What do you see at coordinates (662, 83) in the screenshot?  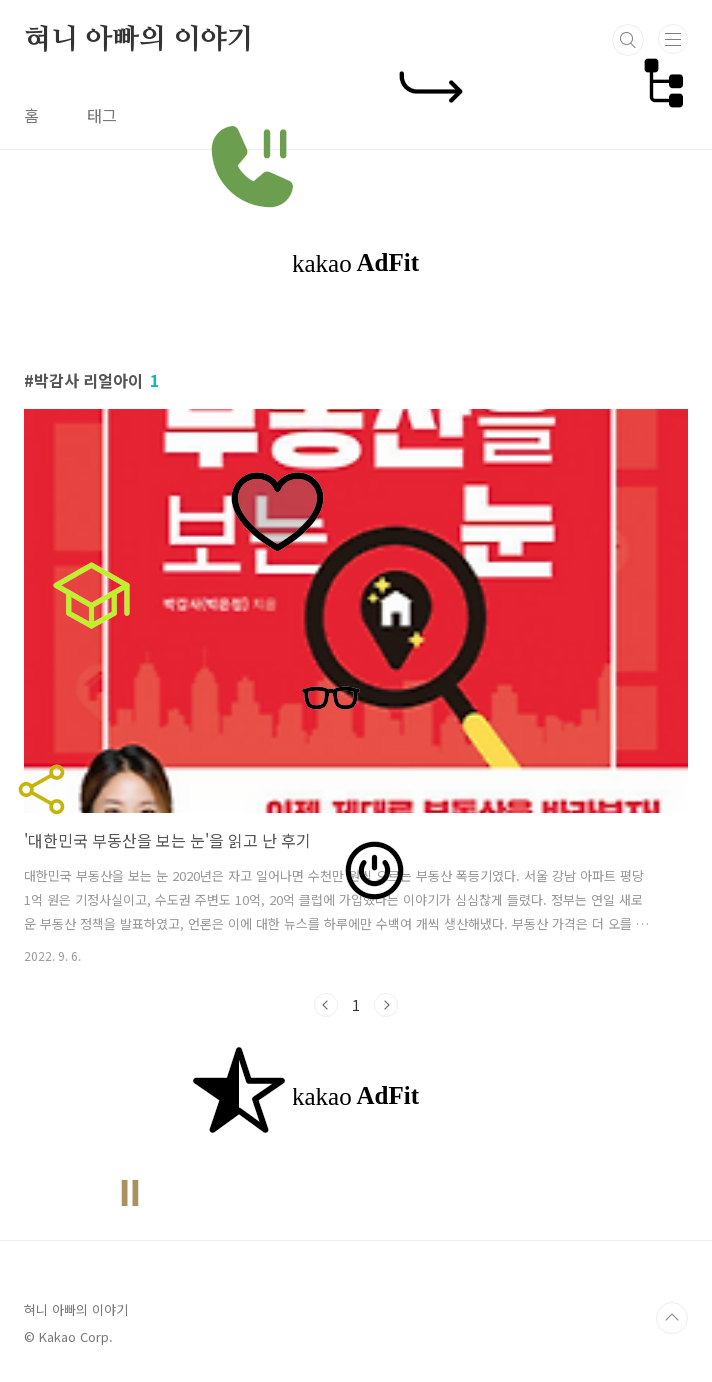 I see `view hierarchical folder structure` at bounding box center [662, 83].